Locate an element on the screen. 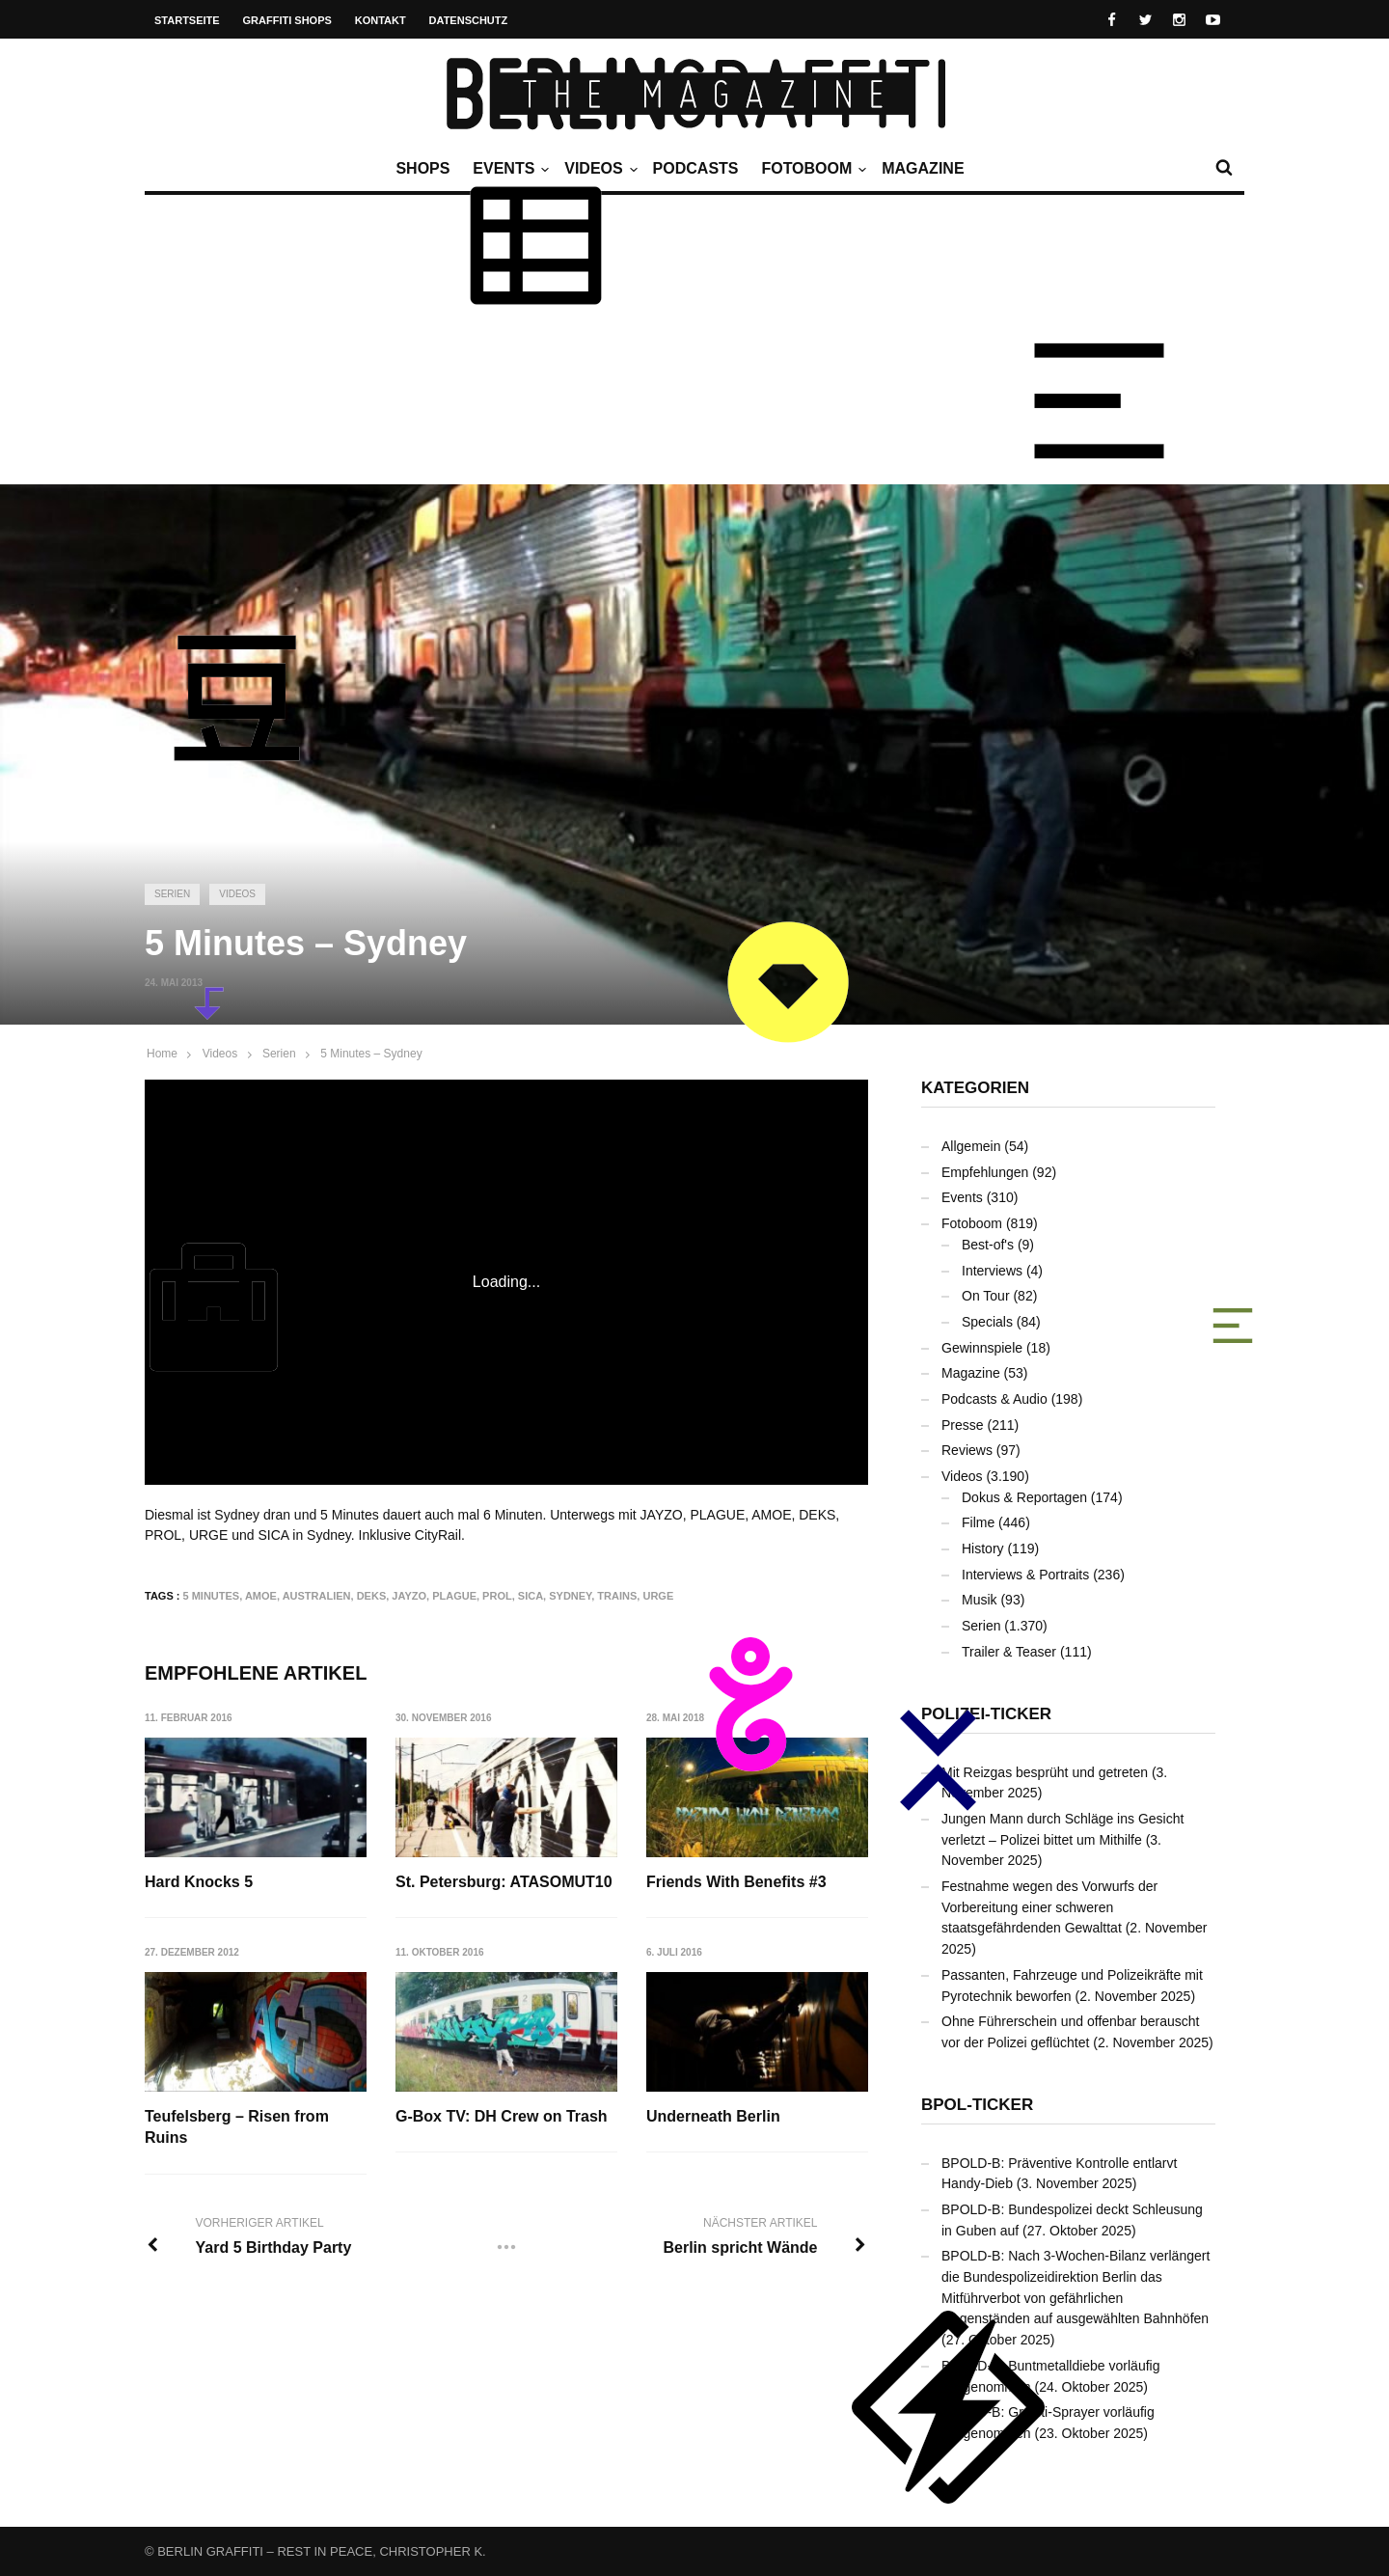  collapse or contract content vertically is located at coordinates (938, 1760).